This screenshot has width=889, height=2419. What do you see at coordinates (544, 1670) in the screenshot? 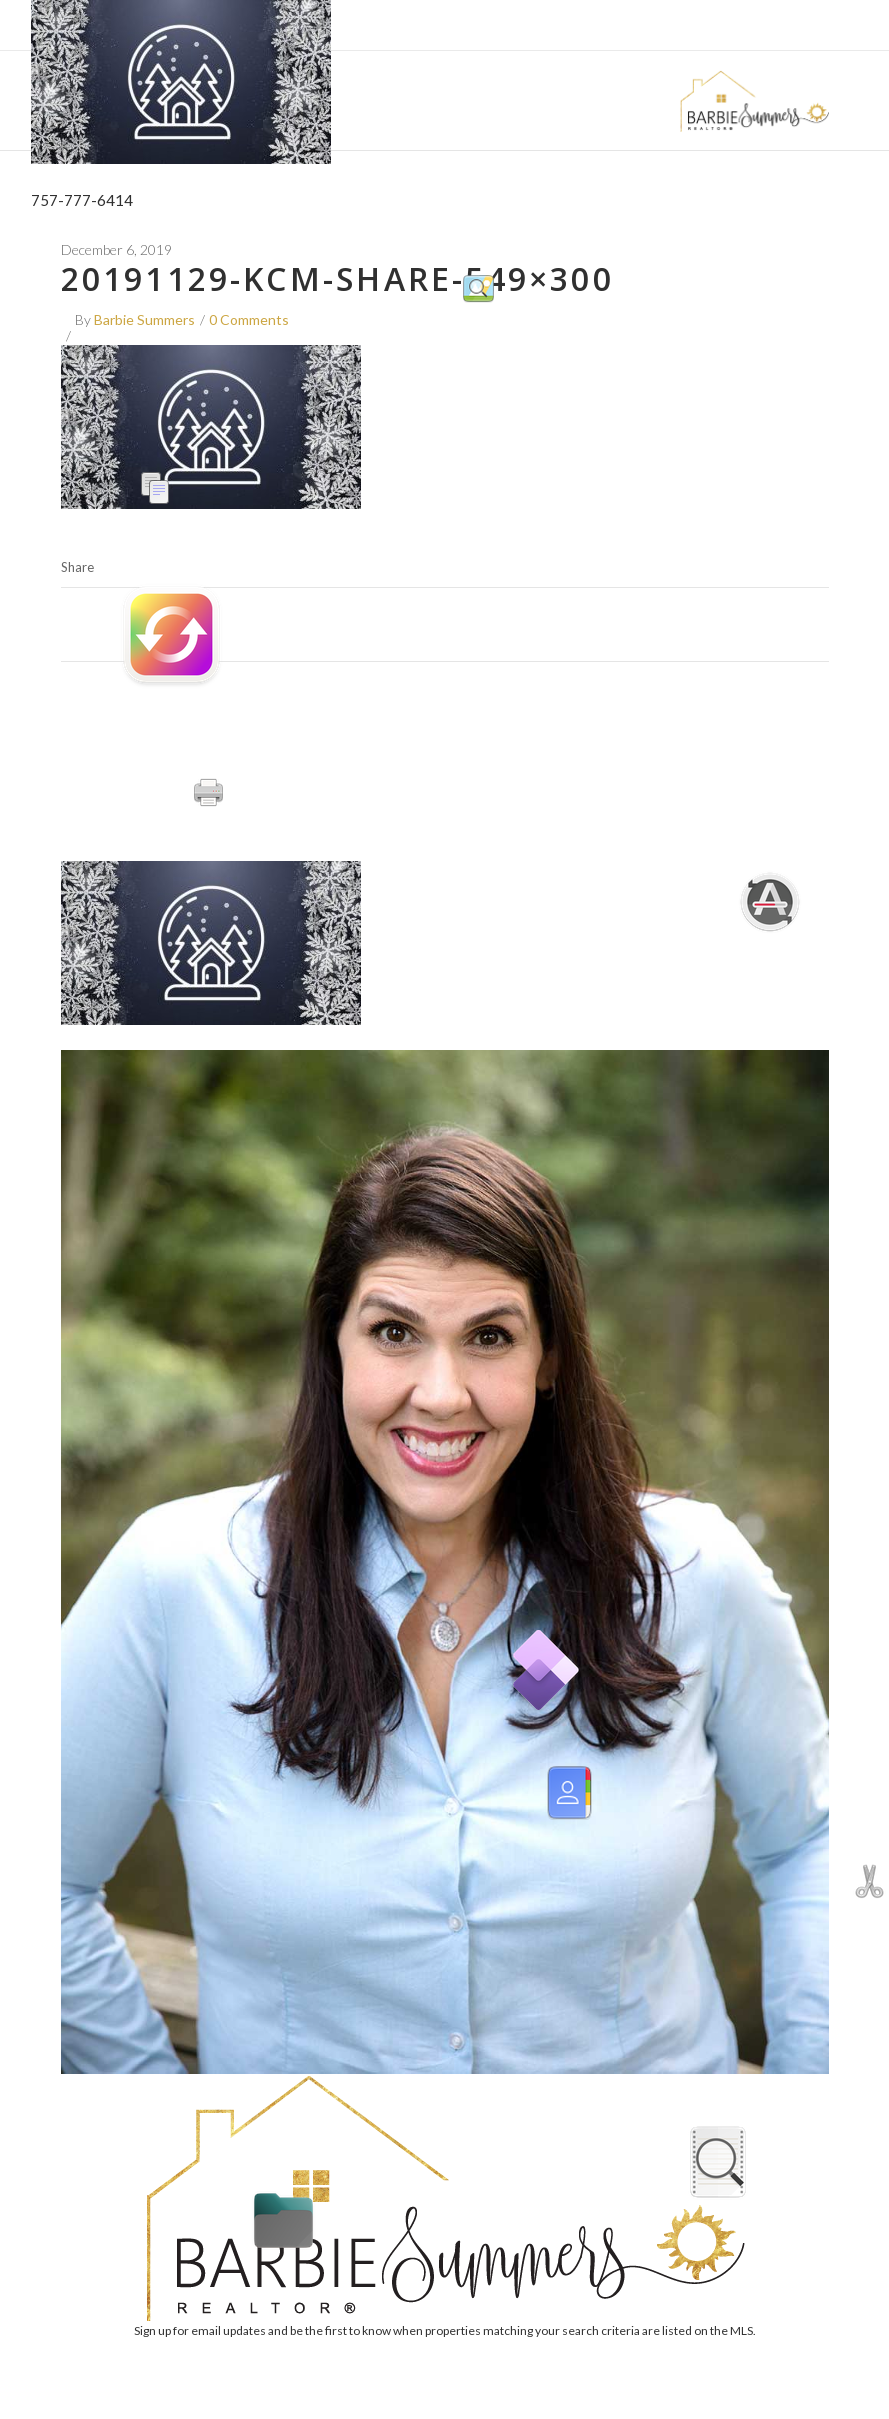
I see `open microsoft power apps operations` at bounding box center [544, 1670].